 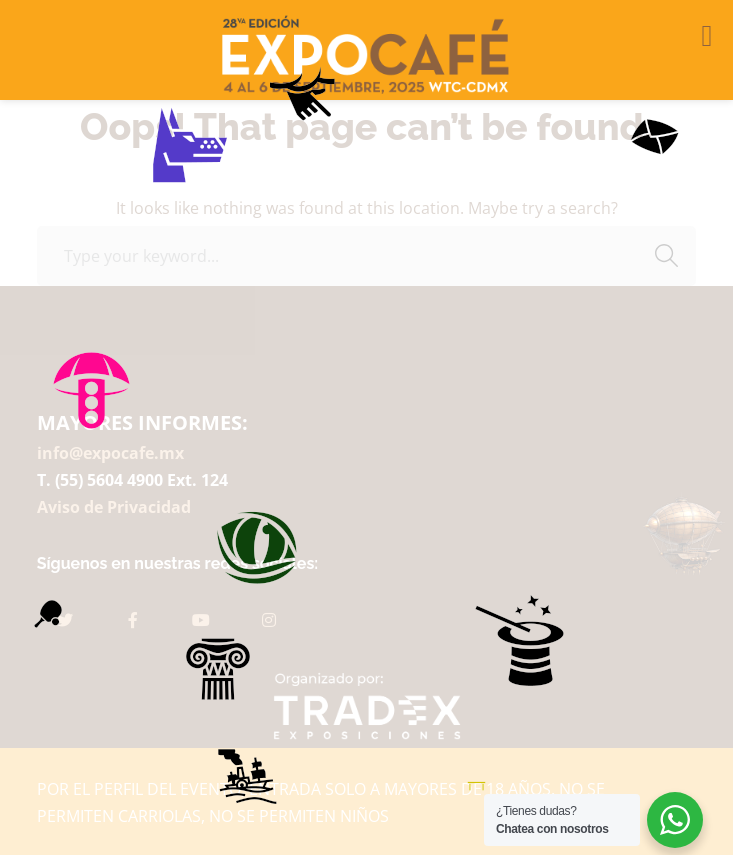 I want to click on view classical architecture or history content, so click(x=218, y=668).